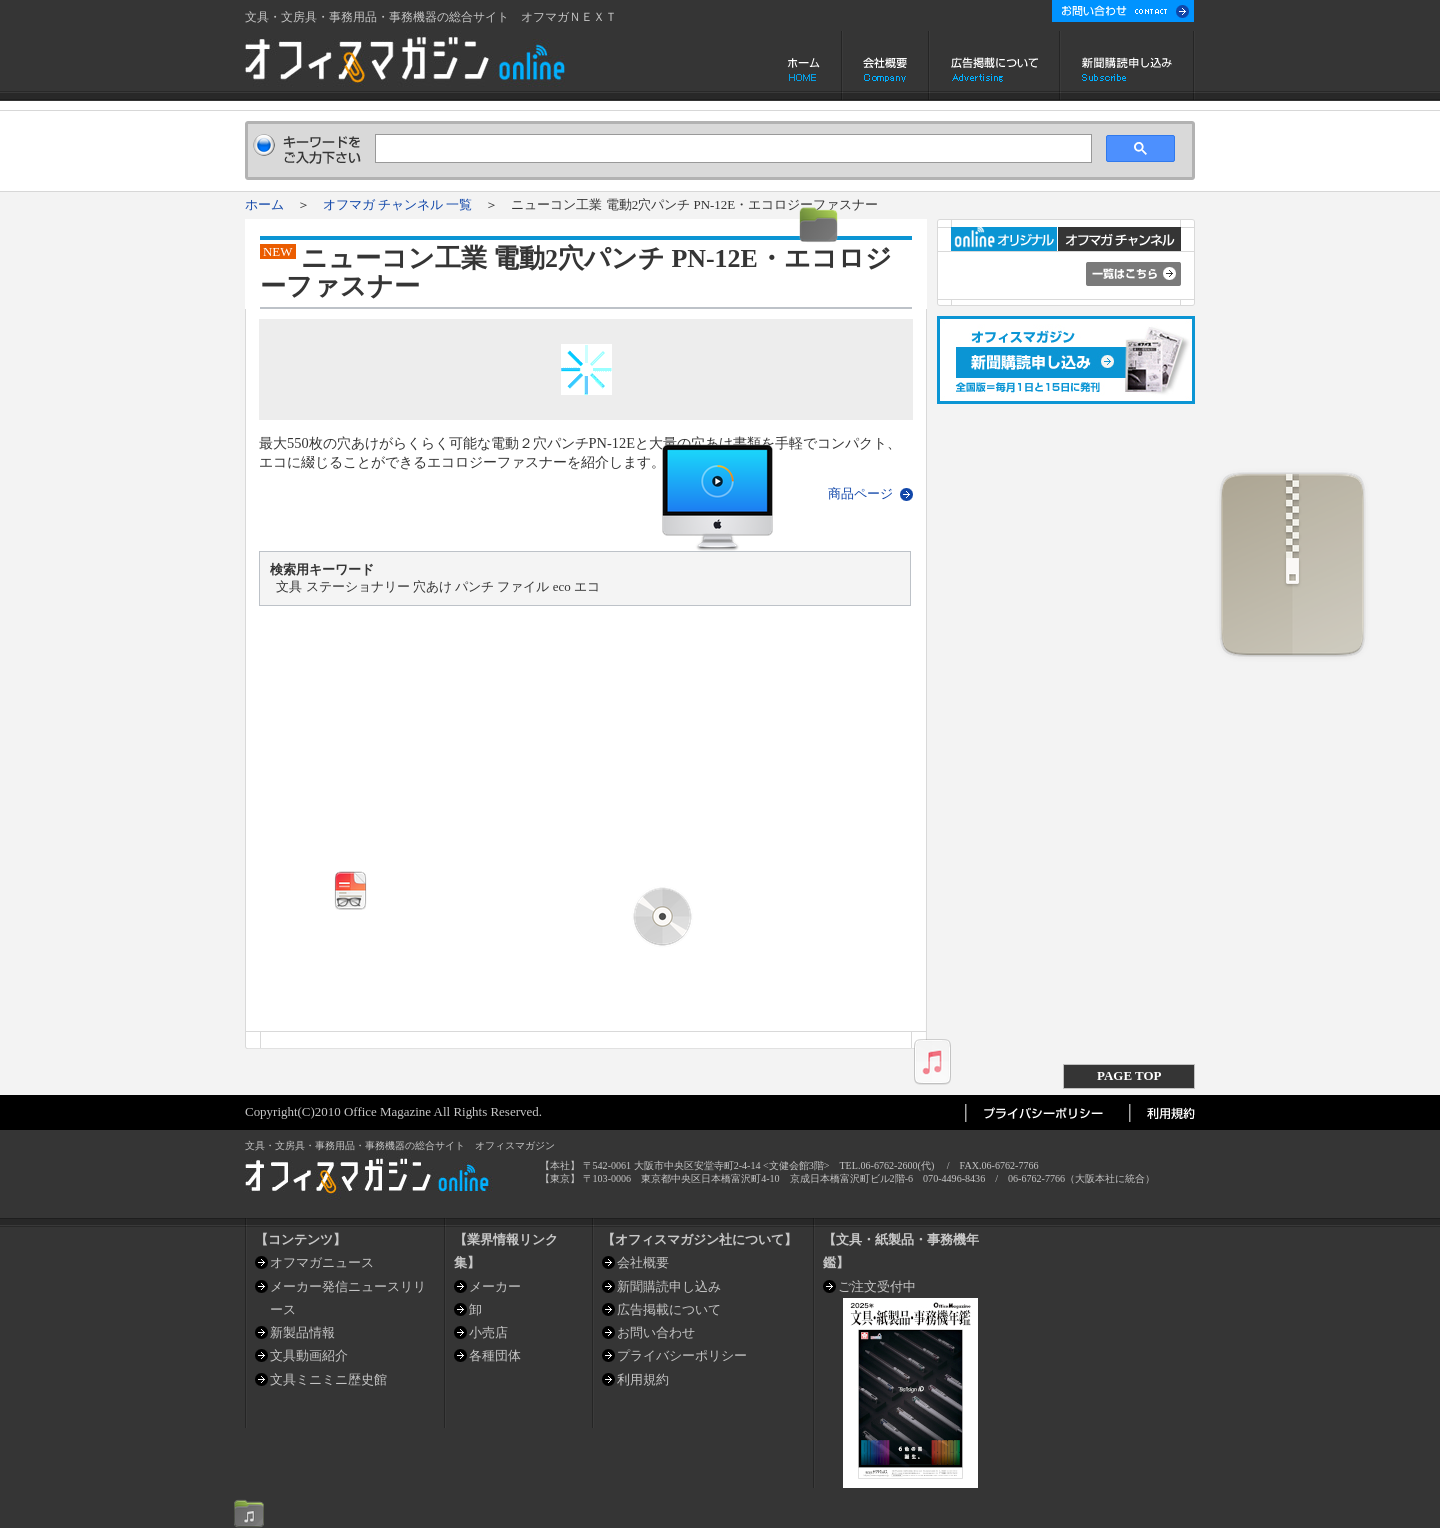 The width and height of the screenshot is (1440, 1528). What do you see at coordinates (662, 916) in the screenshot?
I see `access DVD-RAM drive or disc contents` at bounding box center [662, 916].